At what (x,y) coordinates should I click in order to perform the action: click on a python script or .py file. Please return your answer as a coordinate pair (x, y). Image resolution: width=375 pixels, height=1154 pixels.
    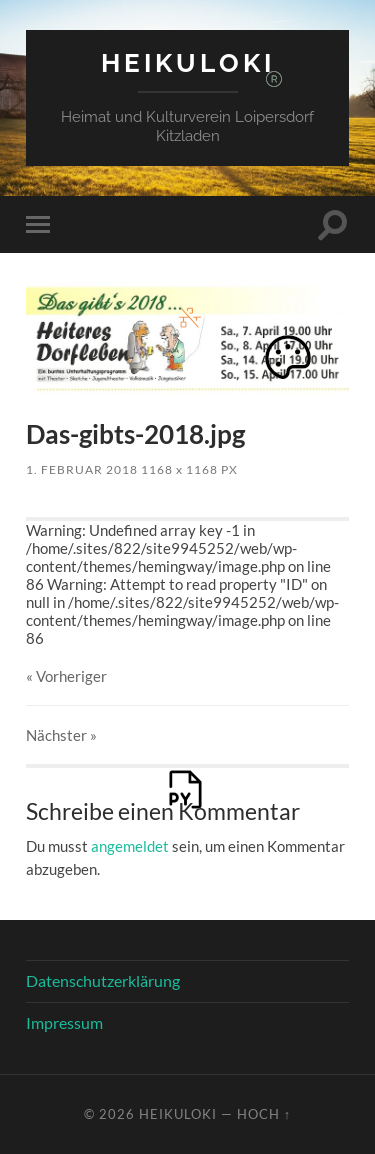
    Looking at the image, I should click on (185, 789).